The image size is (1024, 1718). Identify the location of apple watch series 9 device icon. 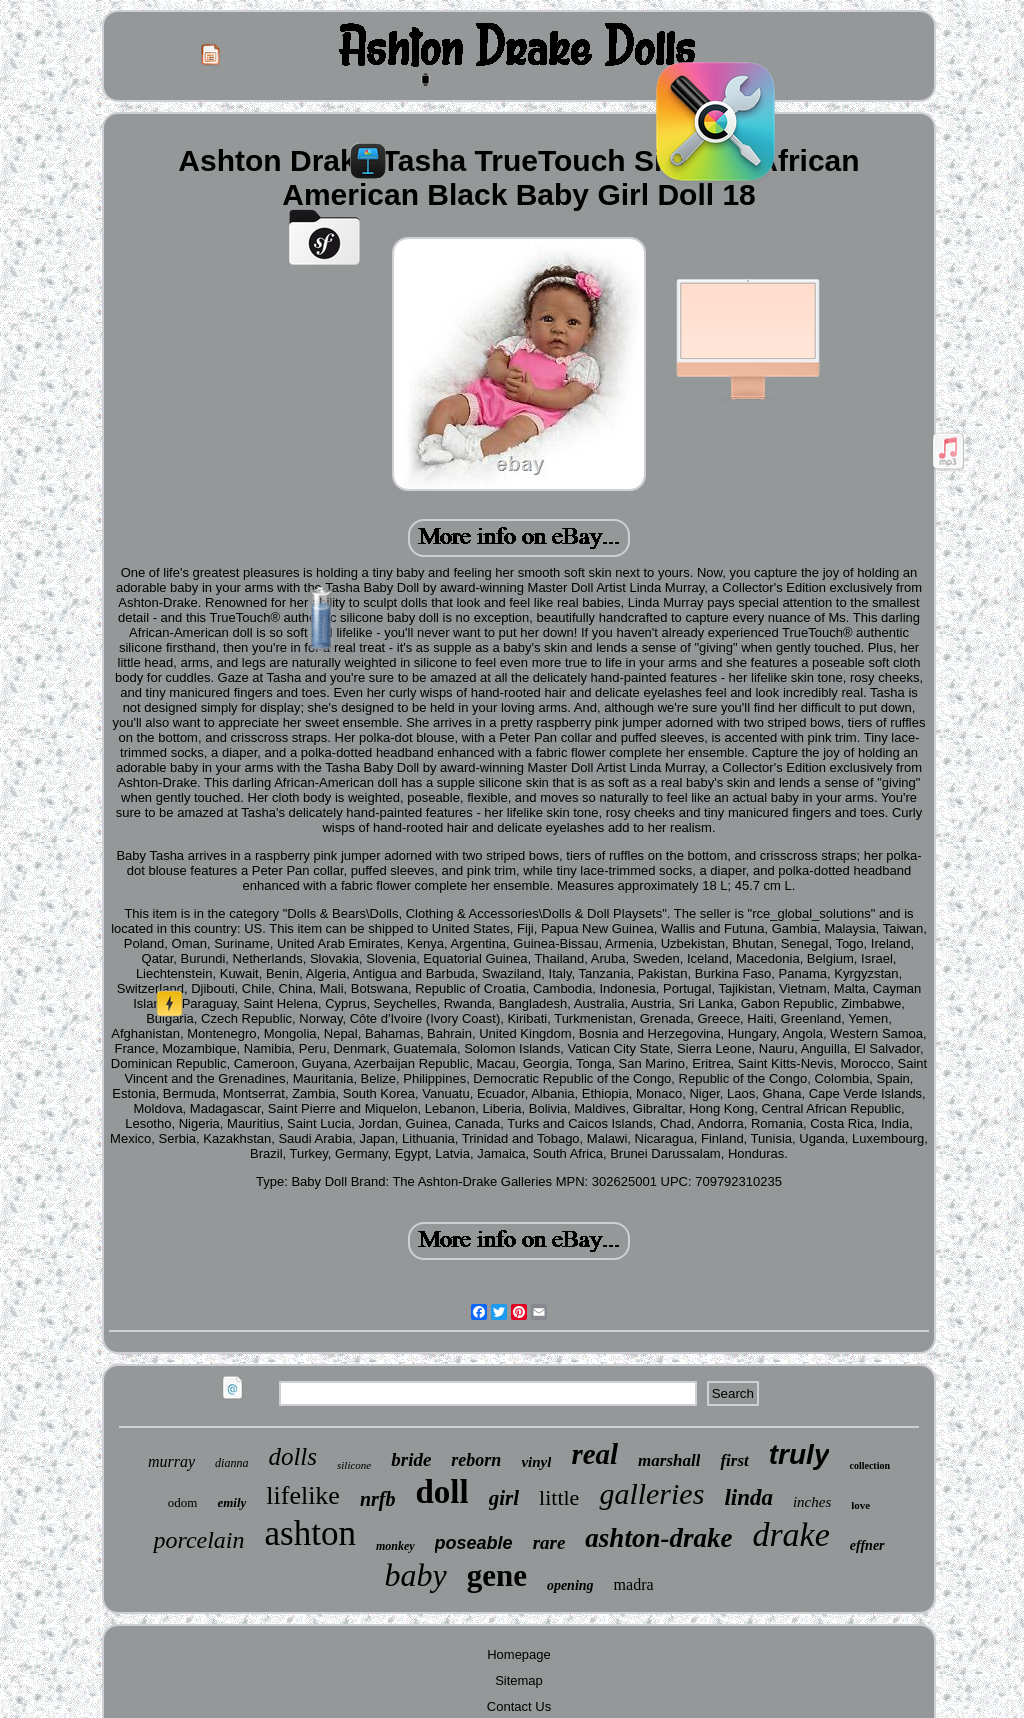
(425, 79).